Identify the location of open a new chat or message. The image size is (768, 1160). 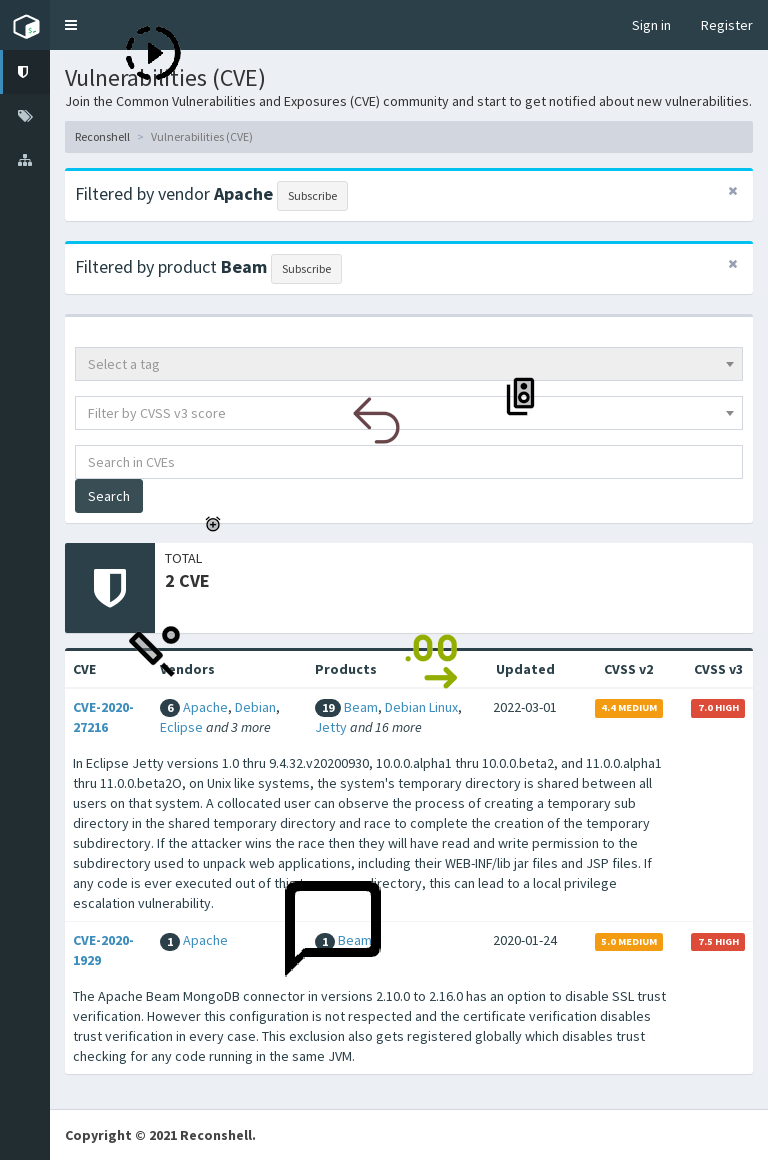
(333, 929).